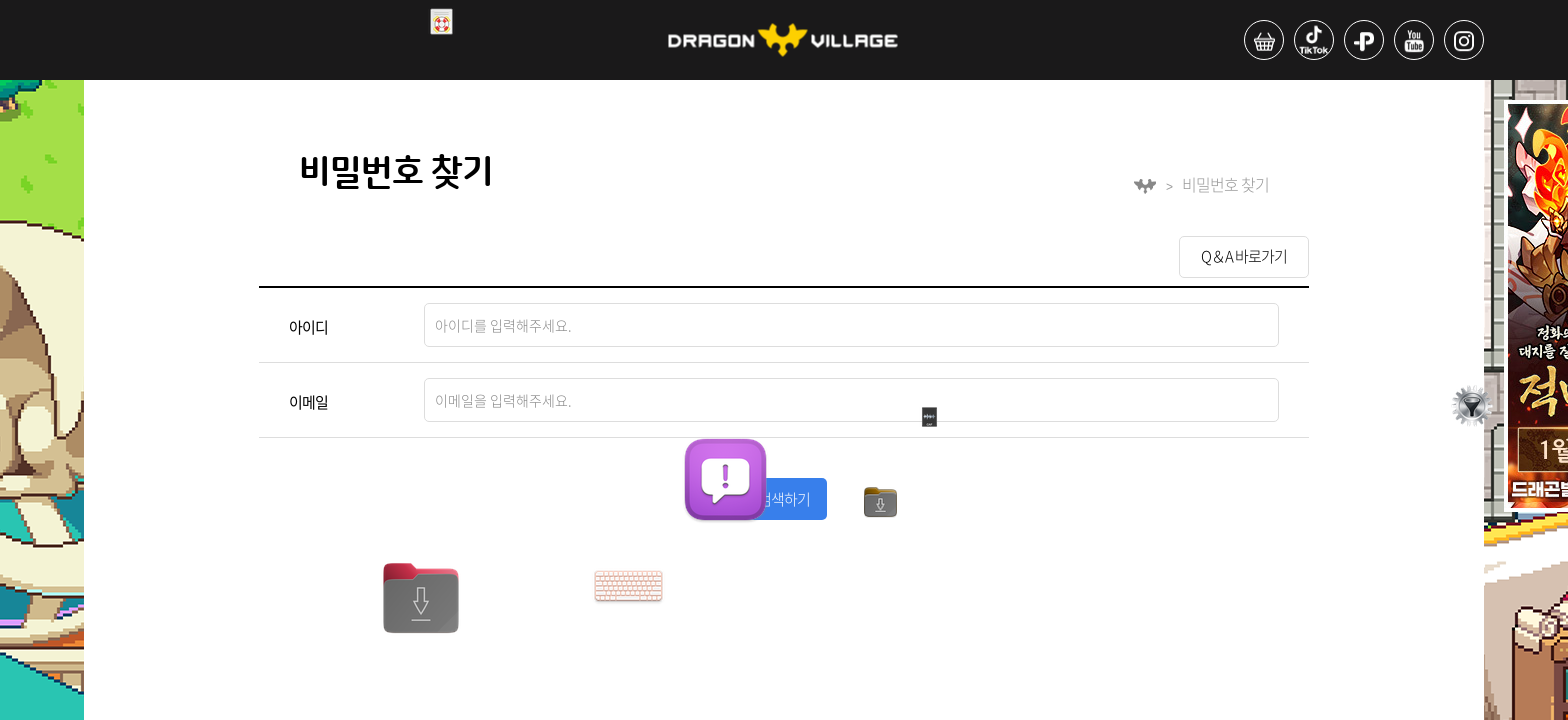 This screenshot has height=720, width=1568. I want to click on submit feedback about file syncing issues, so click(725, 479).